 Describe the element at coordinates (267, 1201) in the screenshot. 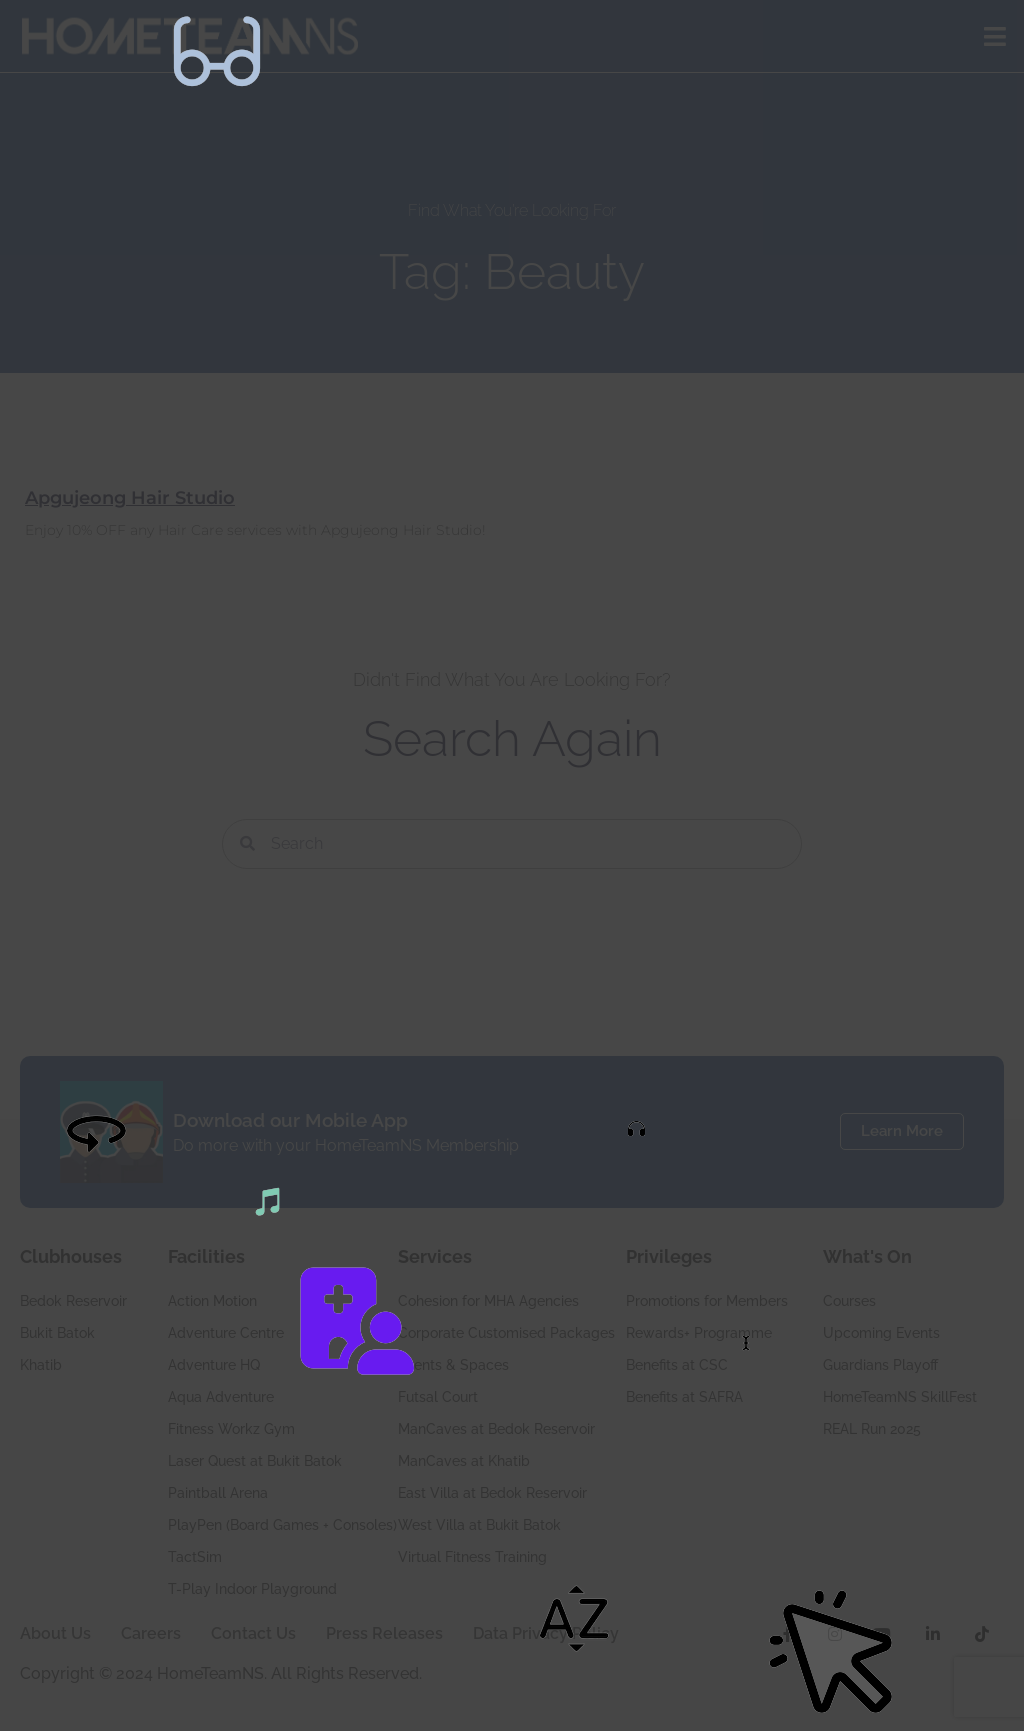

I see `open itunes music library` at that location.